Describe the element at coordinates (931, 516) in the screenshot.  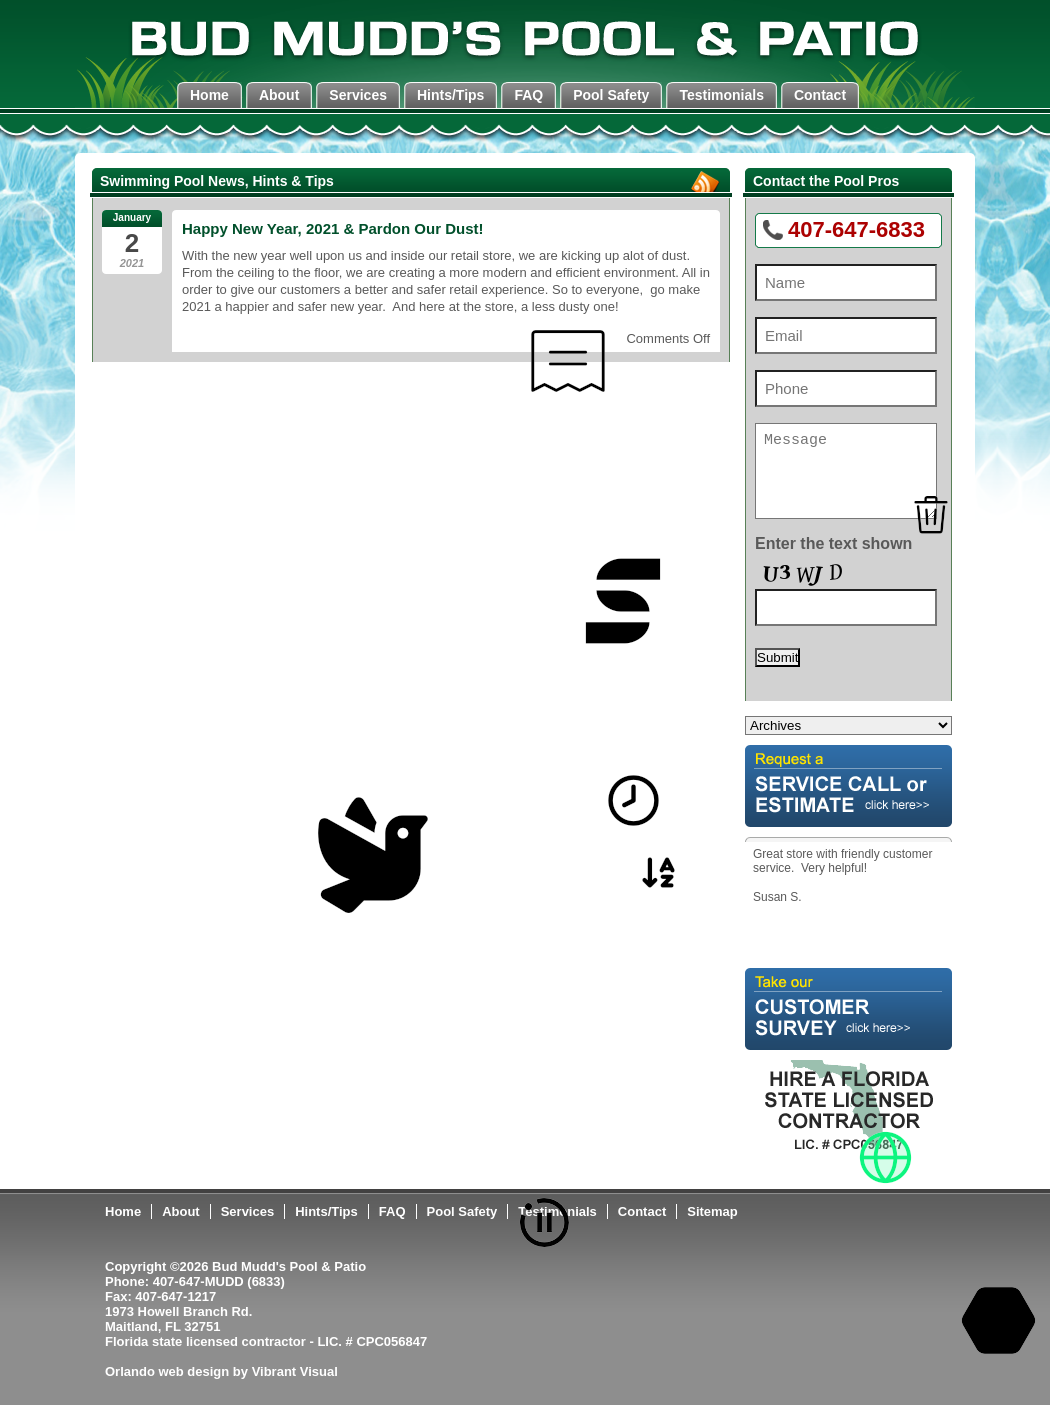
I see `delete selected item` at that location.